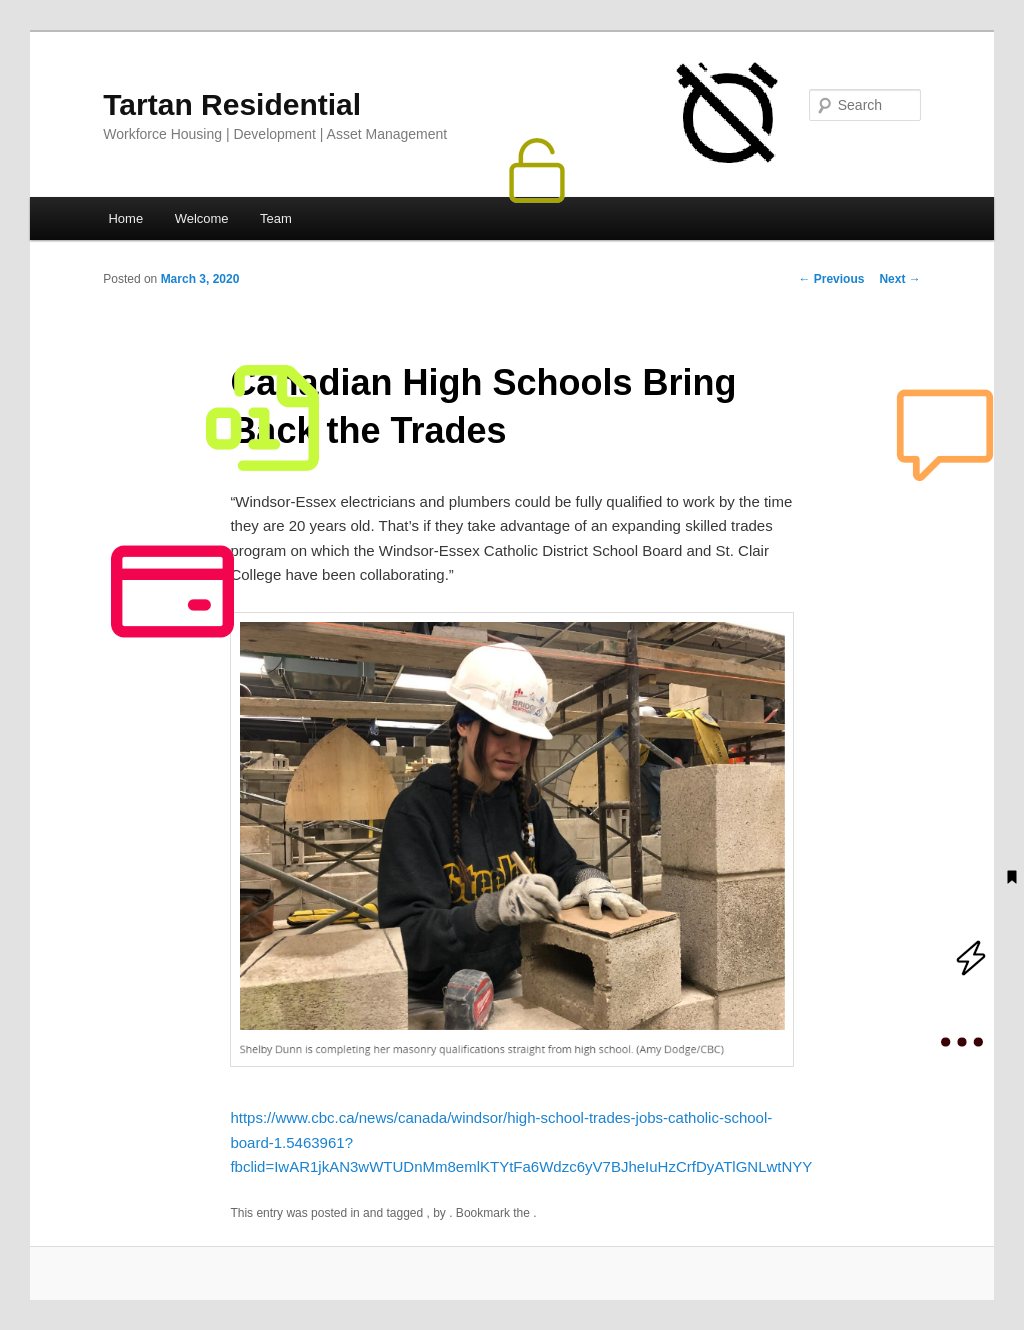 The image size is (1024, 1330). I want to click on unlock or unsecure an item, so click(537, 172).